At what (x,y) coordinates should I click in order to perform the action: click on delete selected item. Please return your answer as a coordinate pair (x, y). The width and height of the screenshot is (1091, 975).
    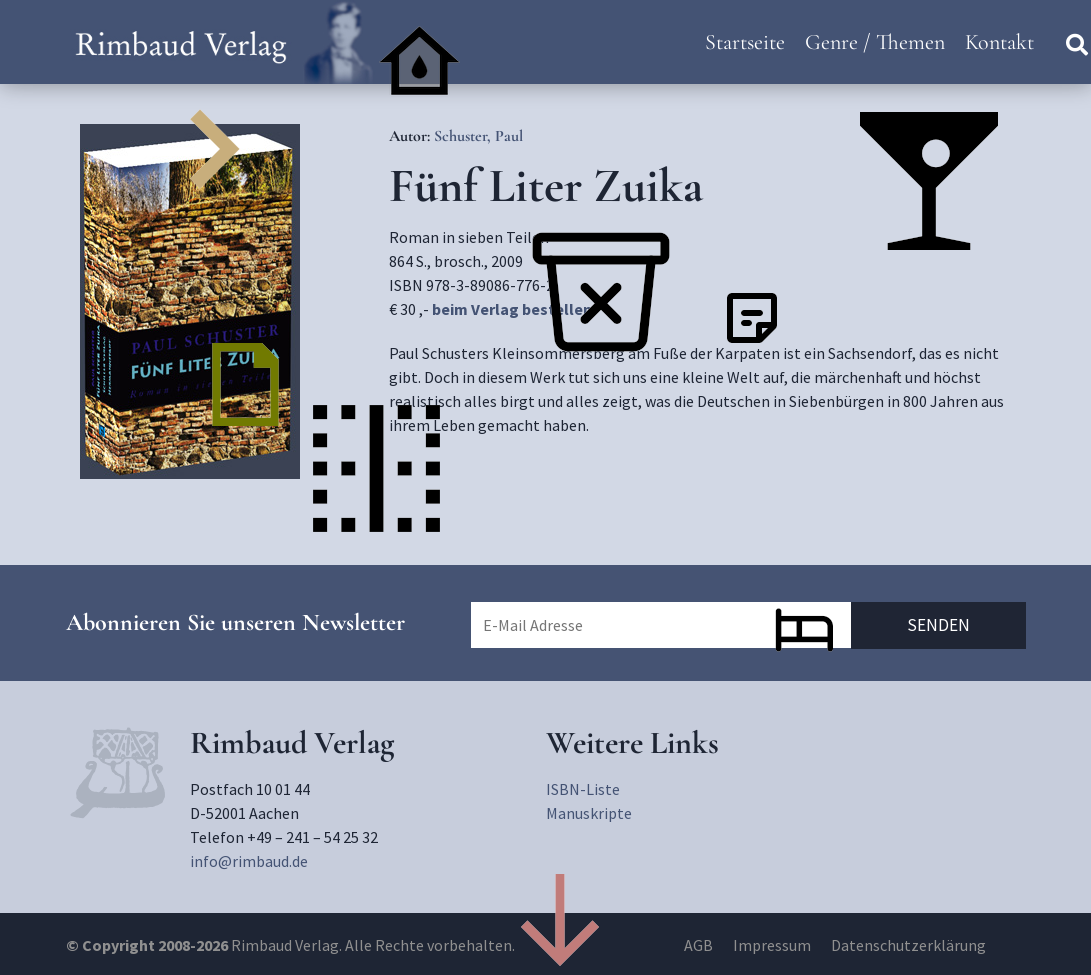
    Looking at the image, I should click on (601, 292).